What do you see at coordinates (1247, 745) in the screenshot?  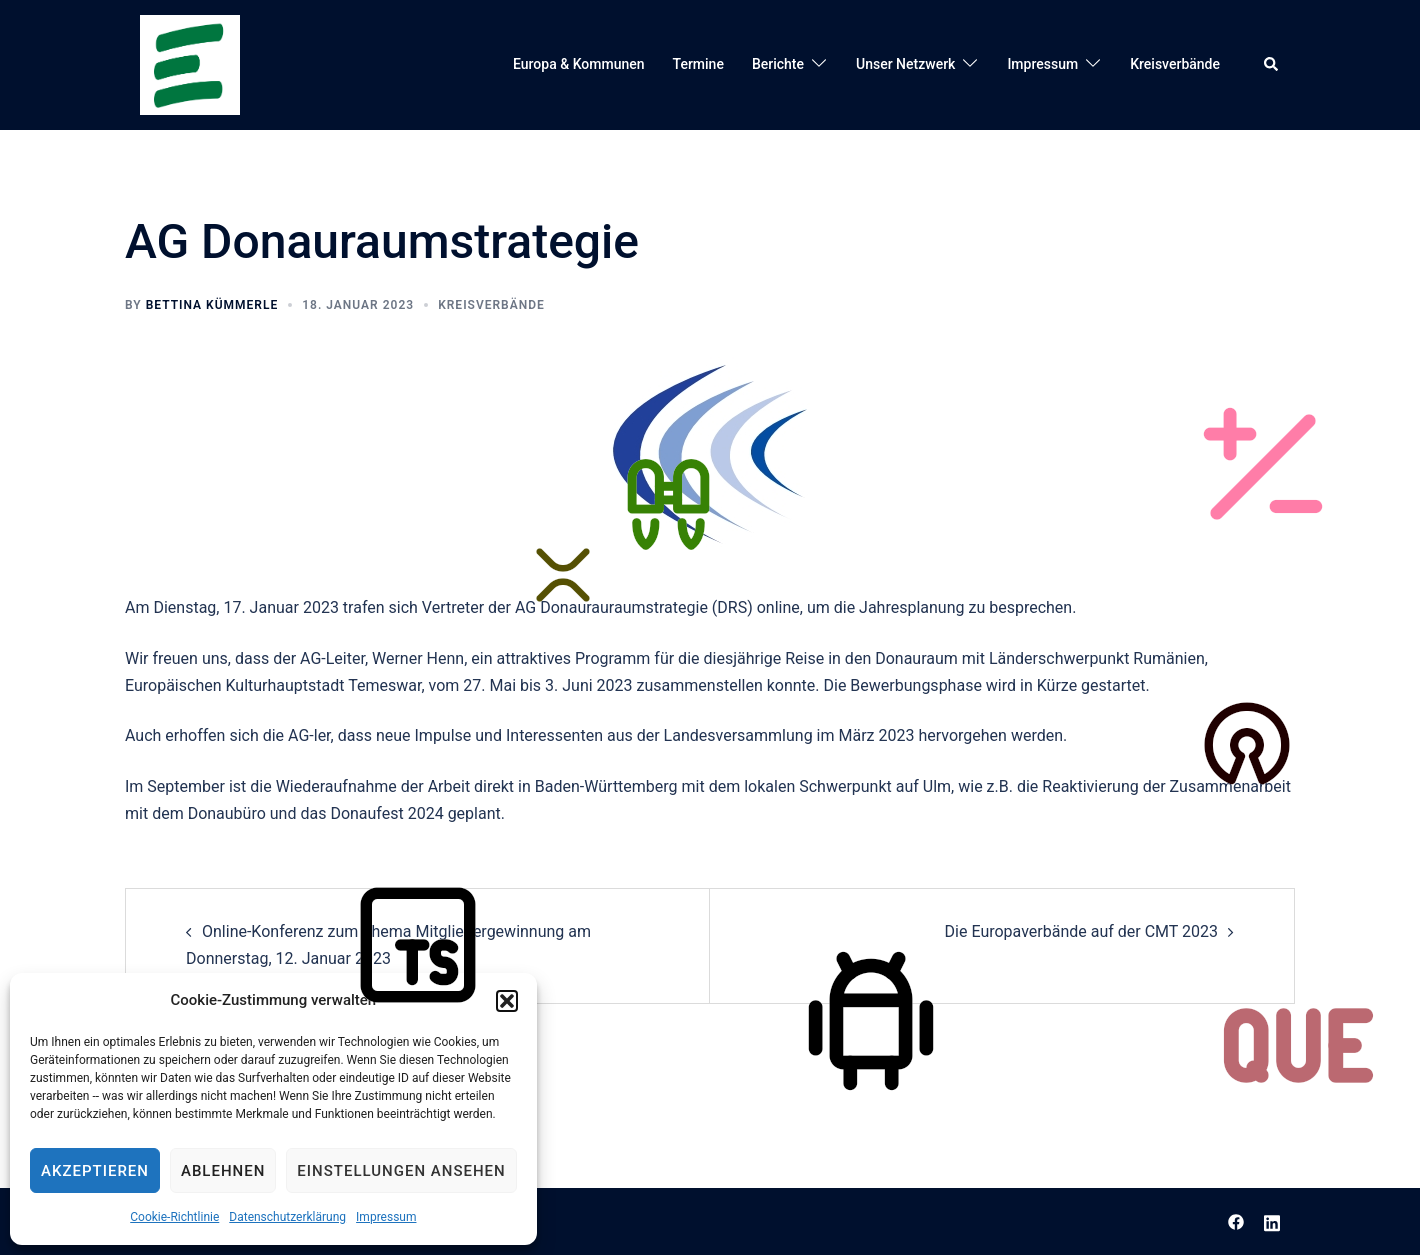 I see `indicates open source software or project` at bounding box center [1247, 745].